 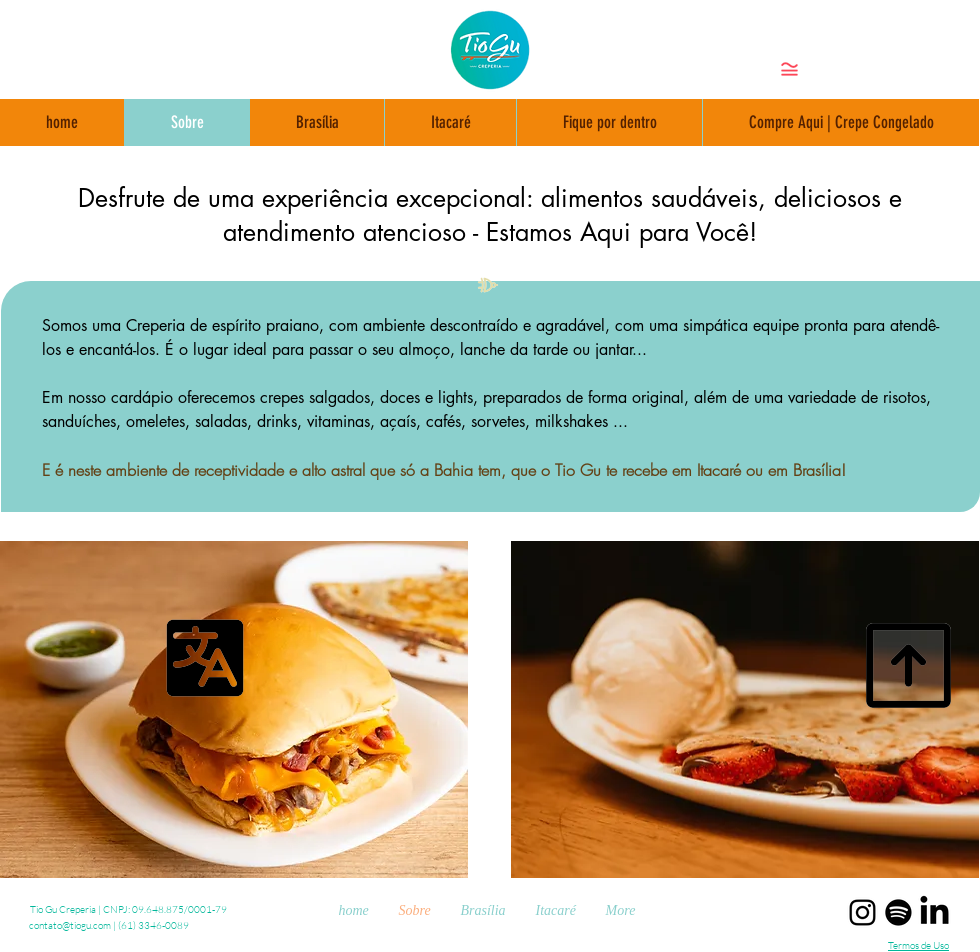 I want to click on upload a file or content, so click(x=908, y=665).